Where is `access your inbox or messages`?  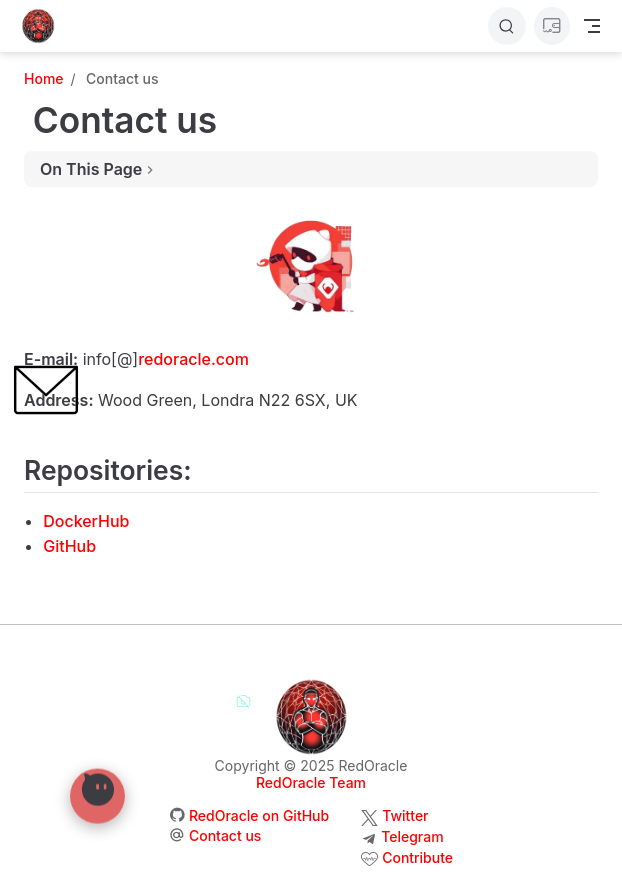 access your inbox or messages is located at coordinates (46, 390).